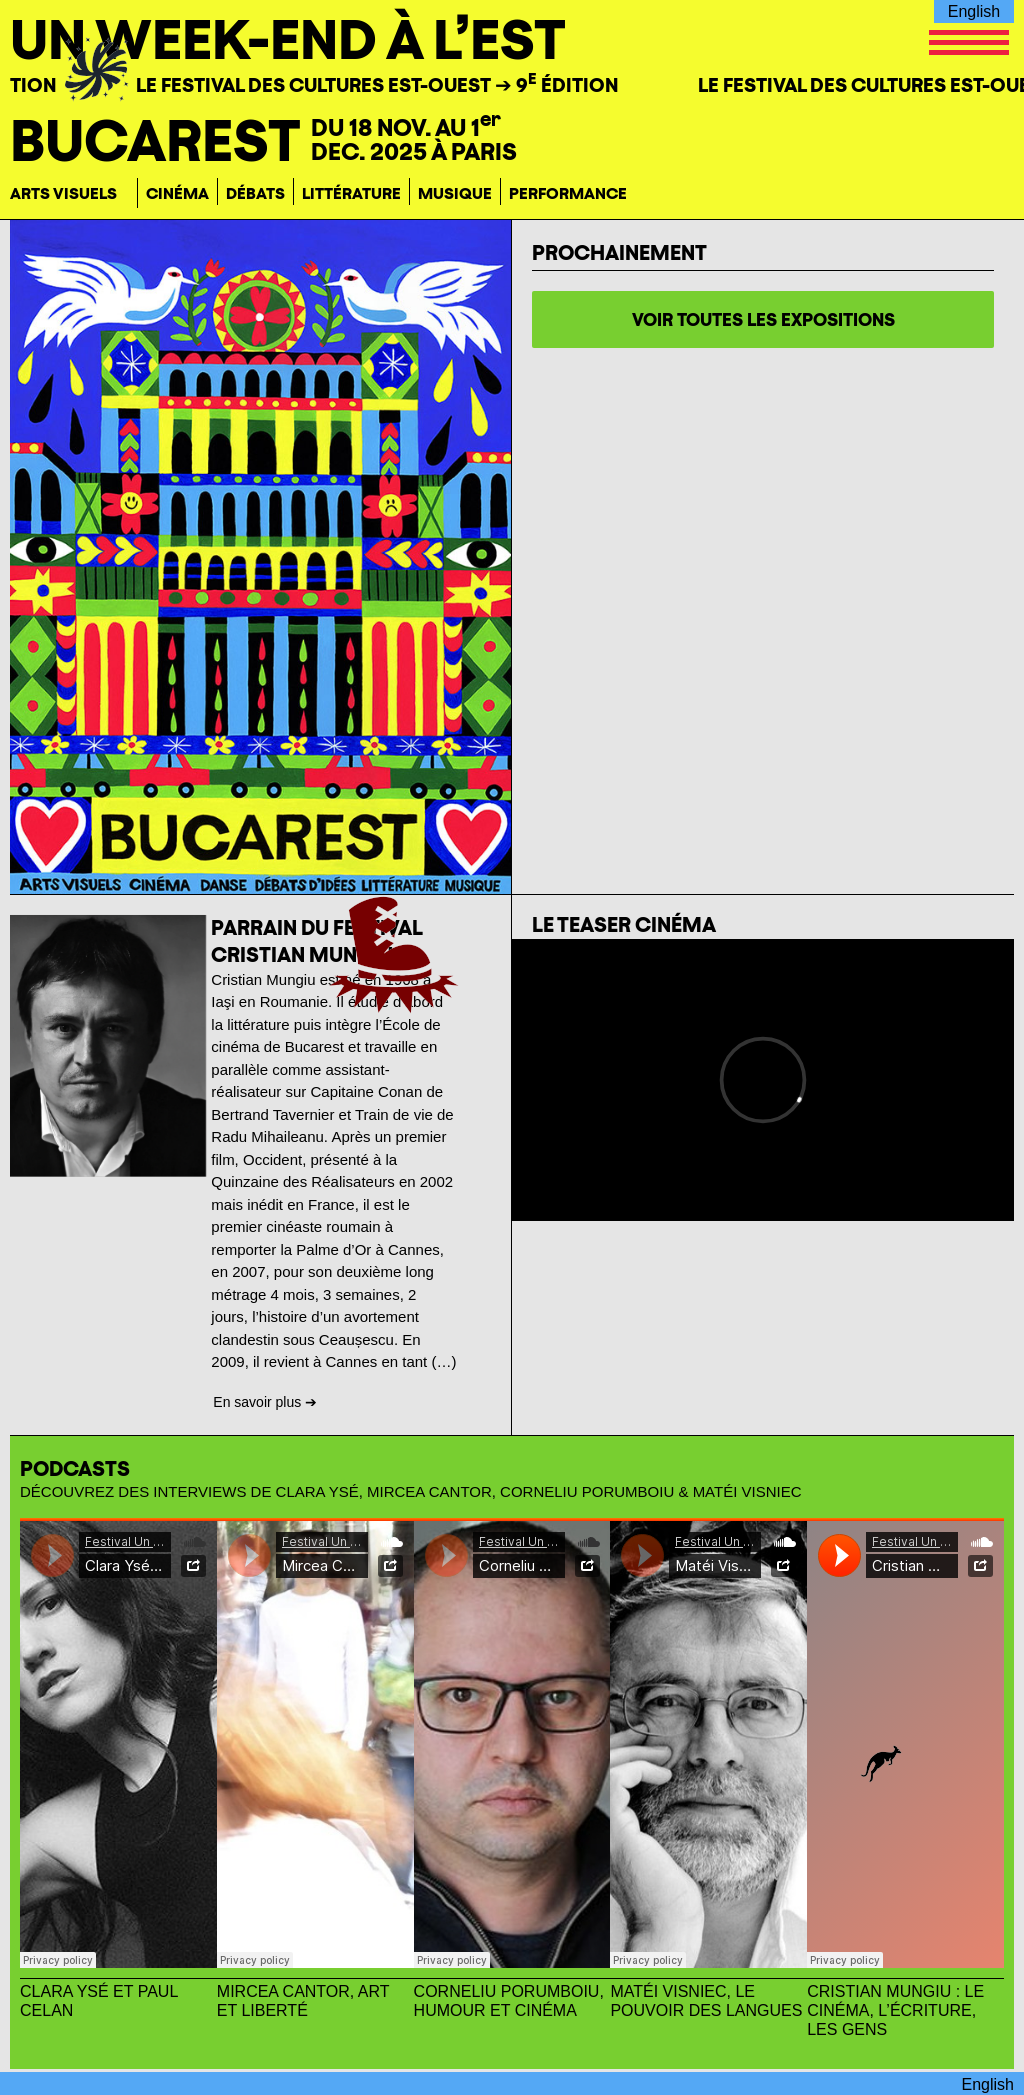 Image resolution: width=1024 pixels, height=2095 pixels. What do you see at coordinates (881, 1764) in the screenshot?
I see `indicates australian content or region` at bounding box center [881, 1764].